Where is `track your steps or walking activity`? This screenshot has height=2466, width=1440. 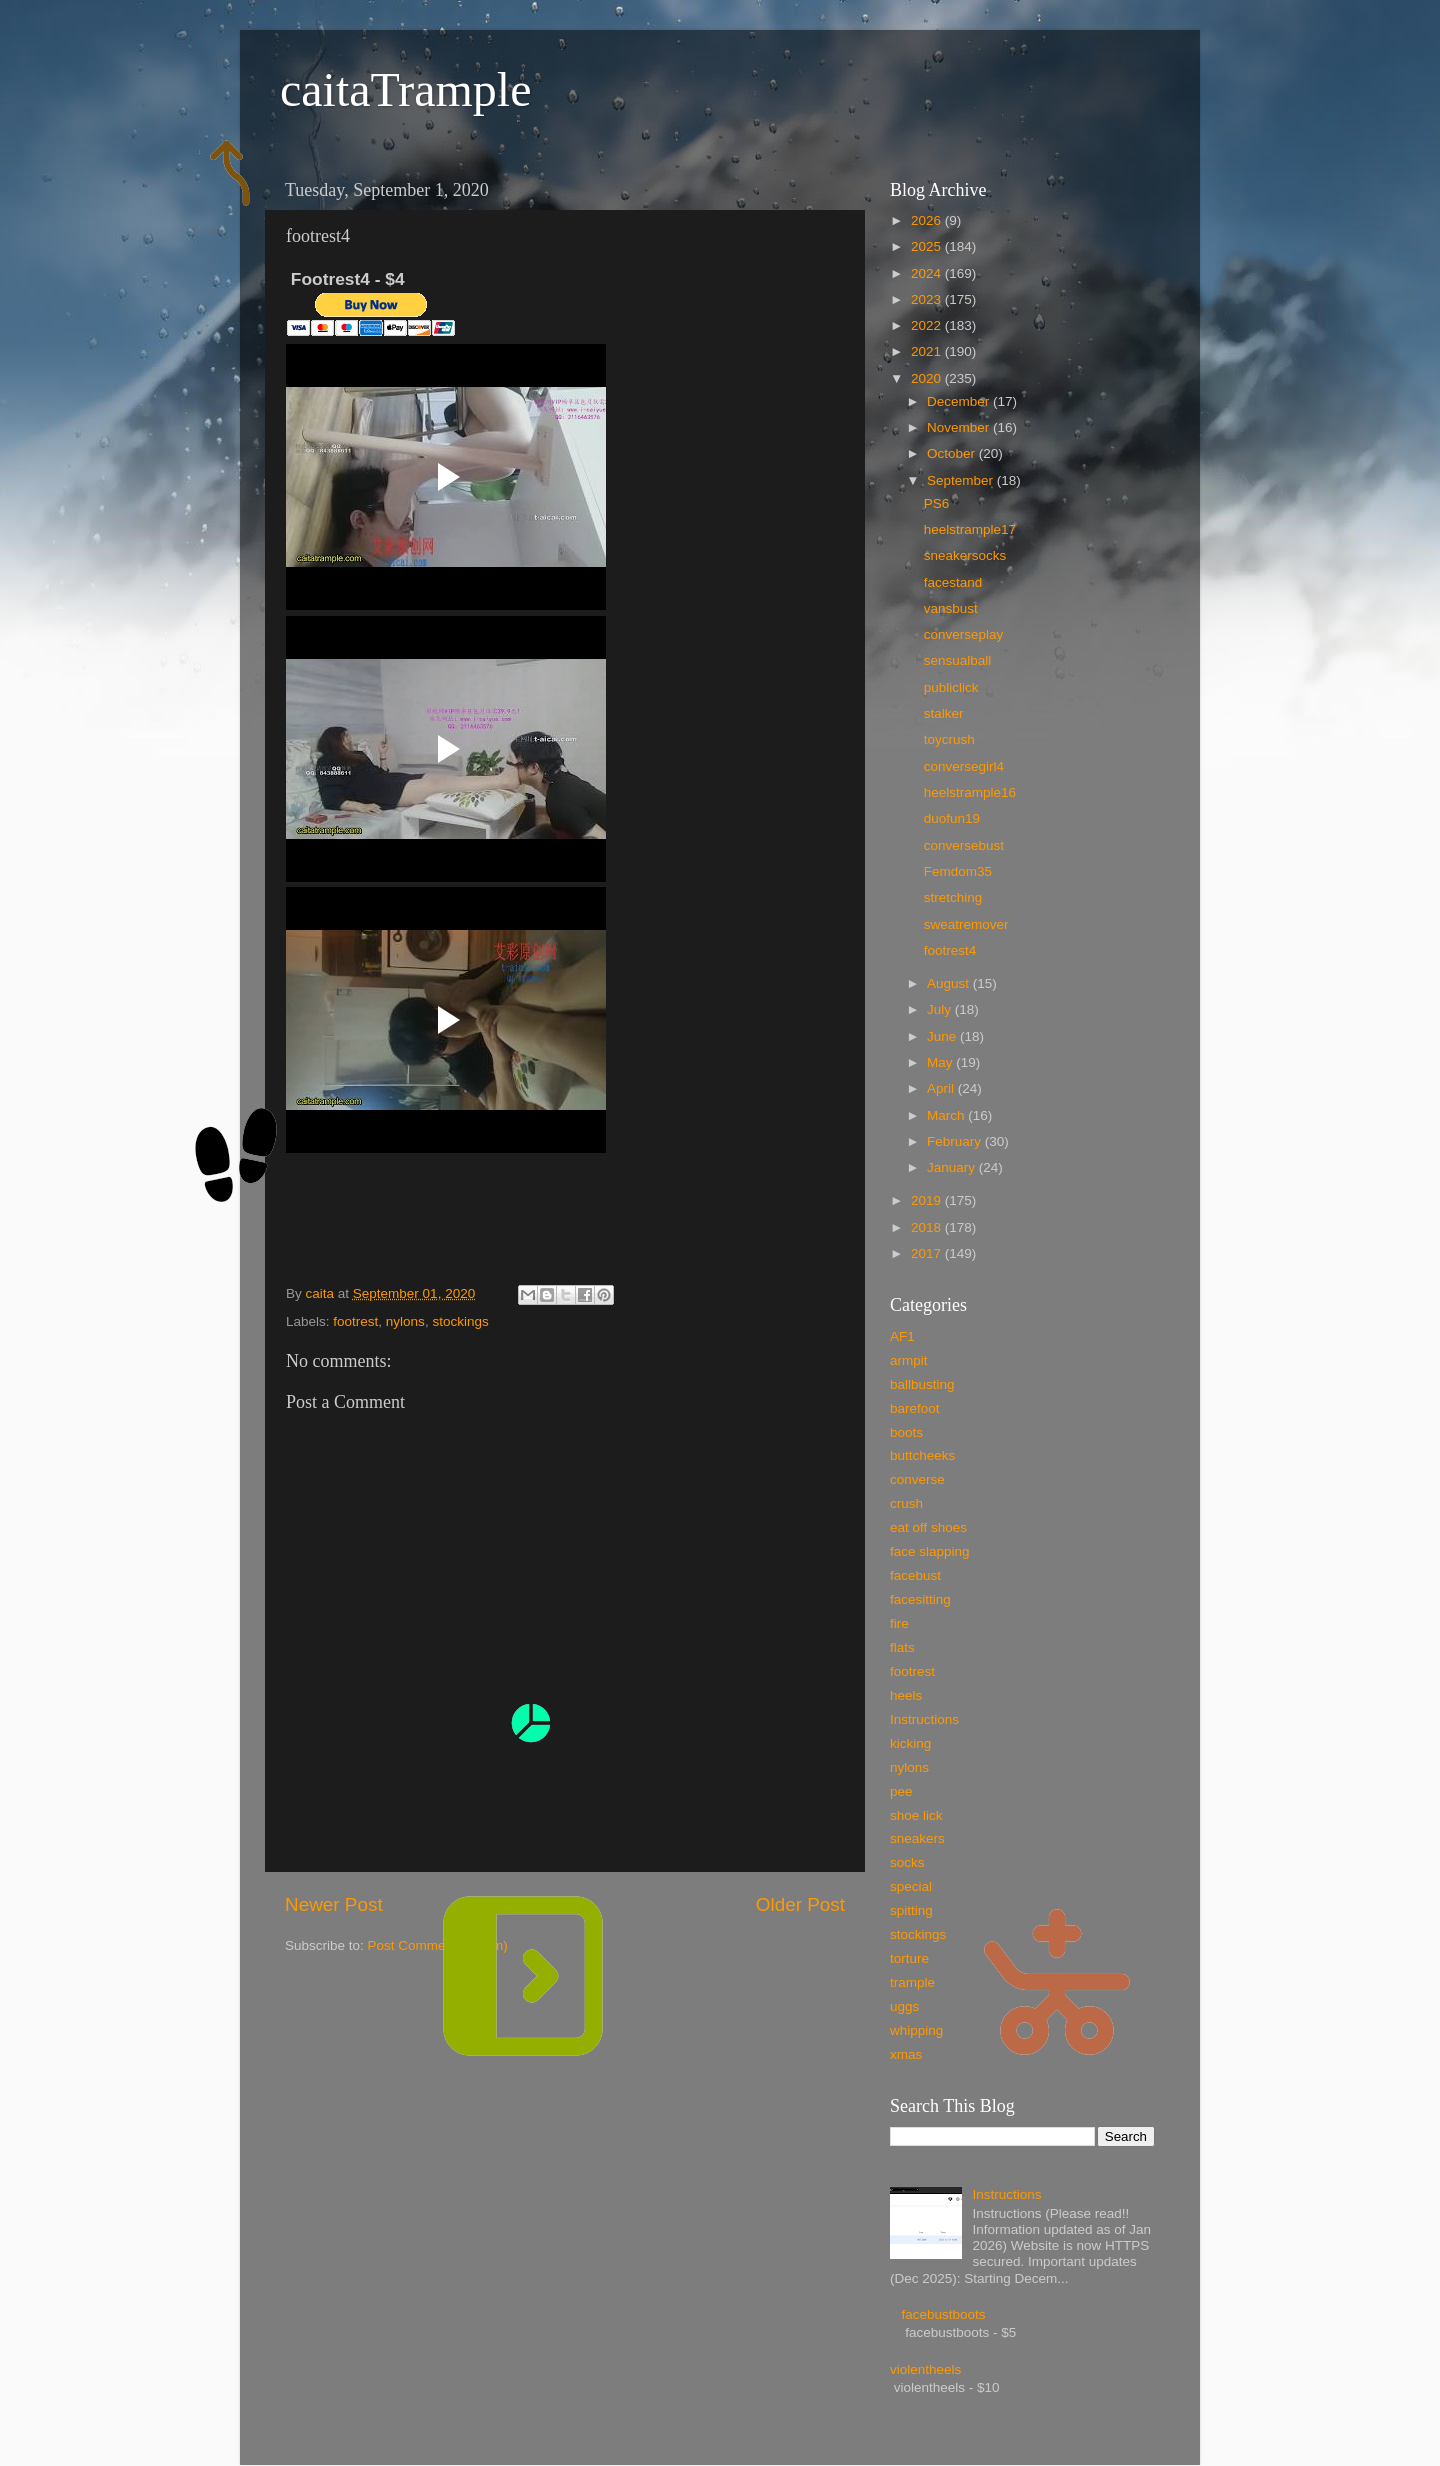
track your steps or walking activity is located at coordinates (236, 1155).